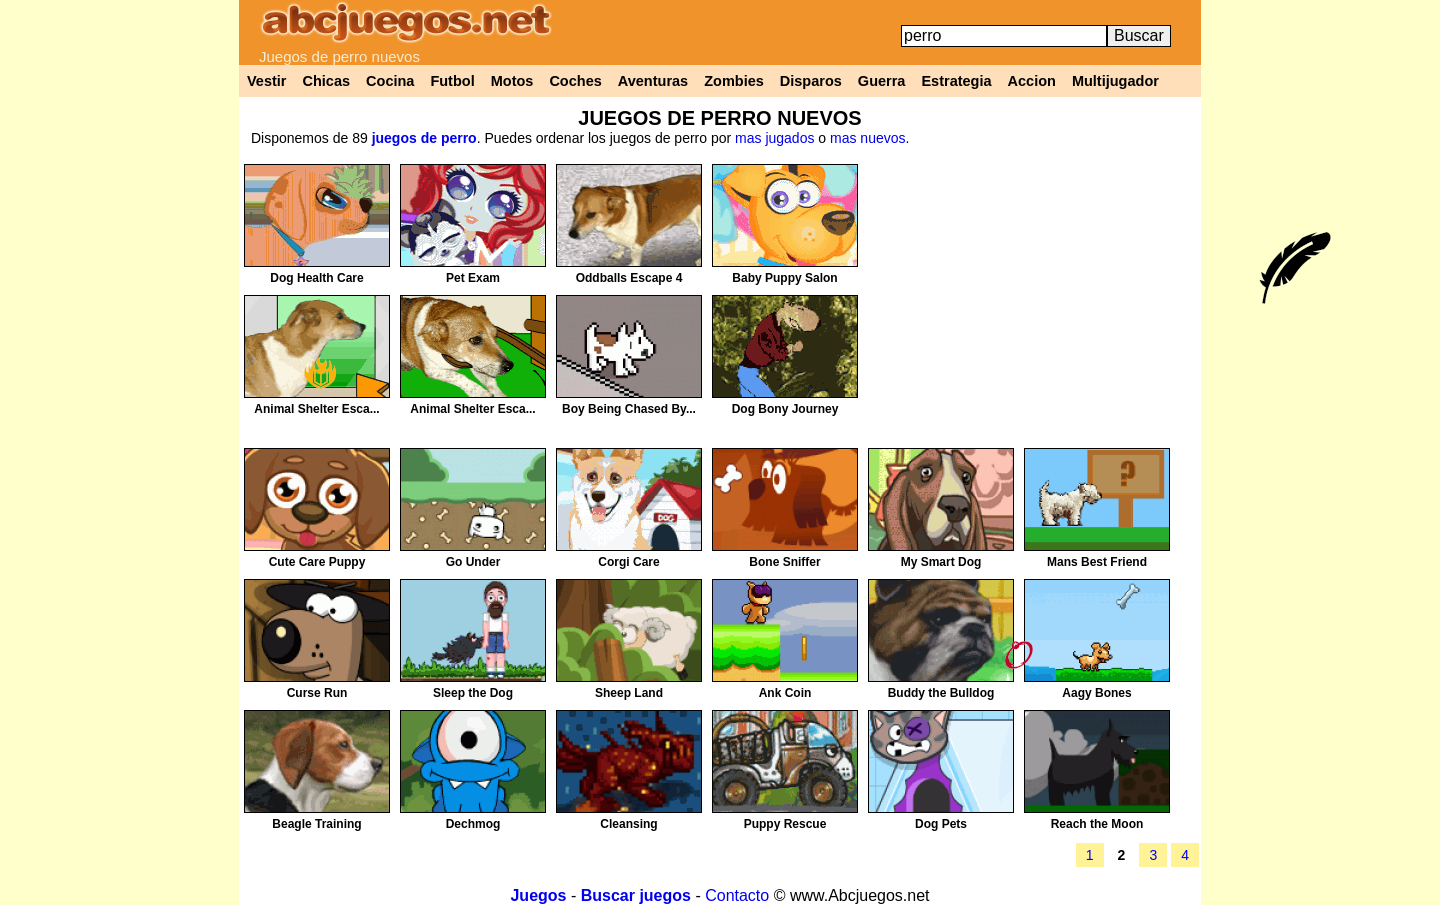 The height and width of the screenshot is (905, 1440). Describe the element at coordinates (1019, 655) in the screenshot. I see `refresh or sync starred items` at that location.